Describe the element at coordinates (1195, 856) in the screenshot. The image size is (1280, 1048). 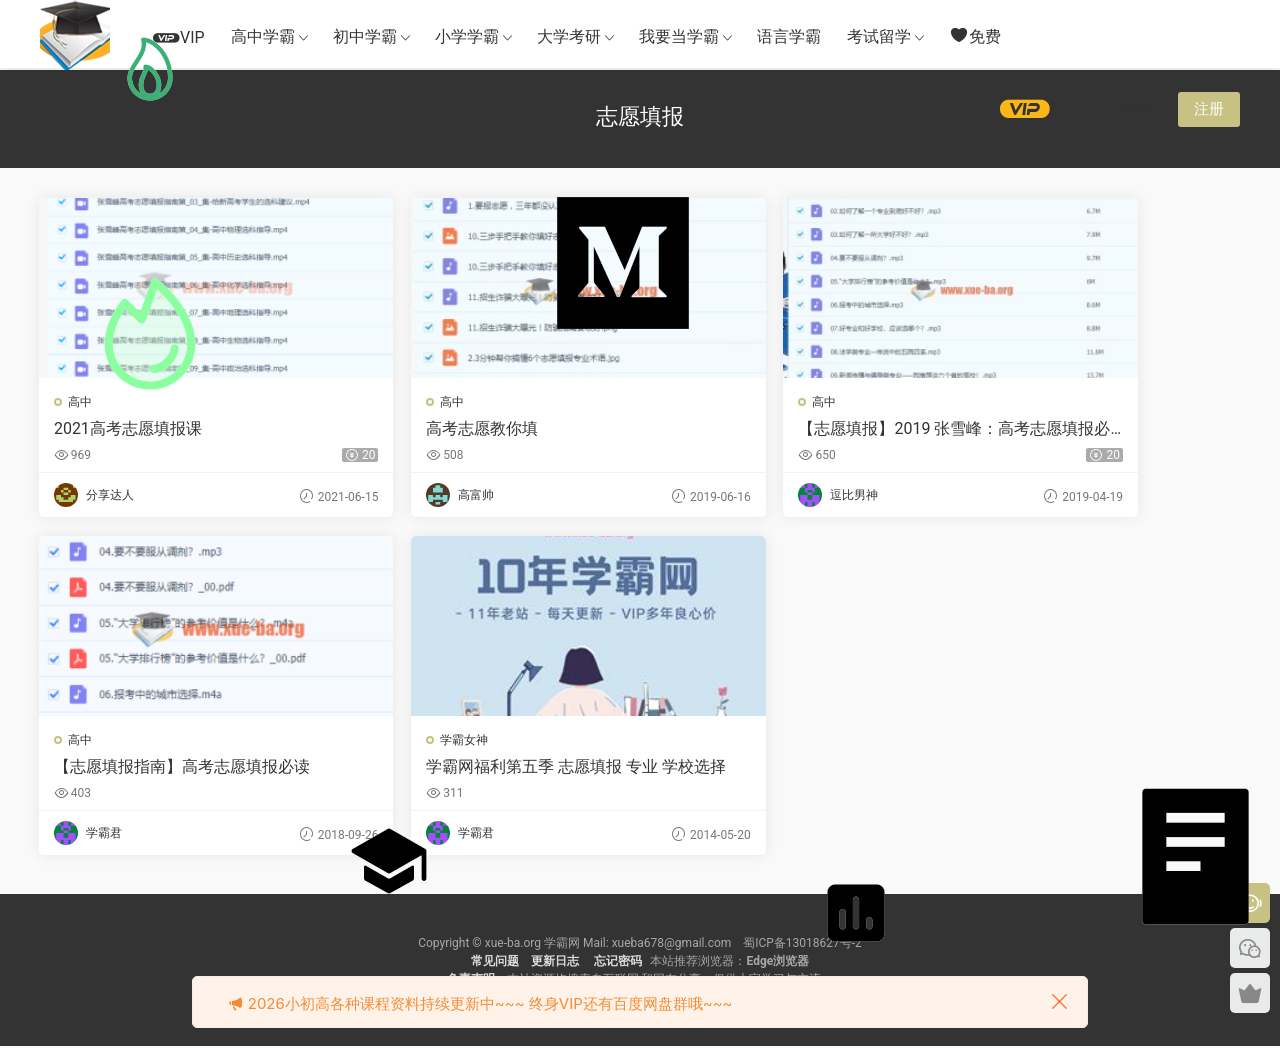
I see `open reader mode for distraction-free viewing` at that location.